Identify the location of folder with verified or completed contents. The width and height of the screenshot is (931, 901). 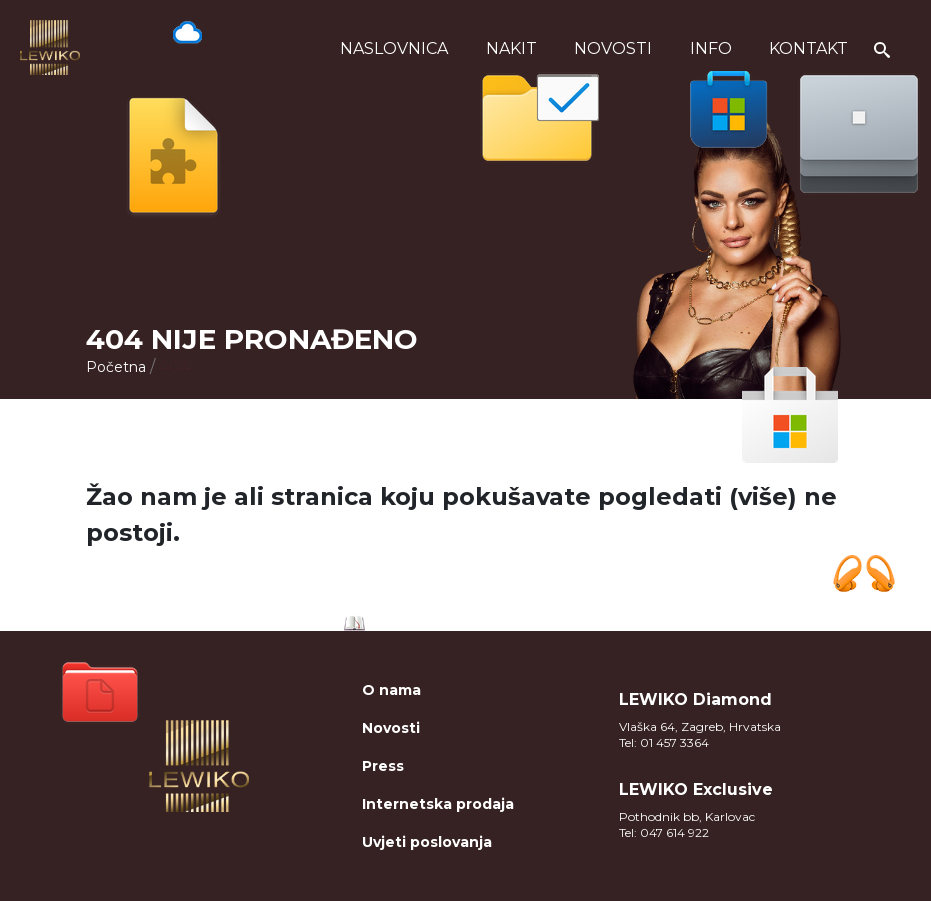
(537, 121).